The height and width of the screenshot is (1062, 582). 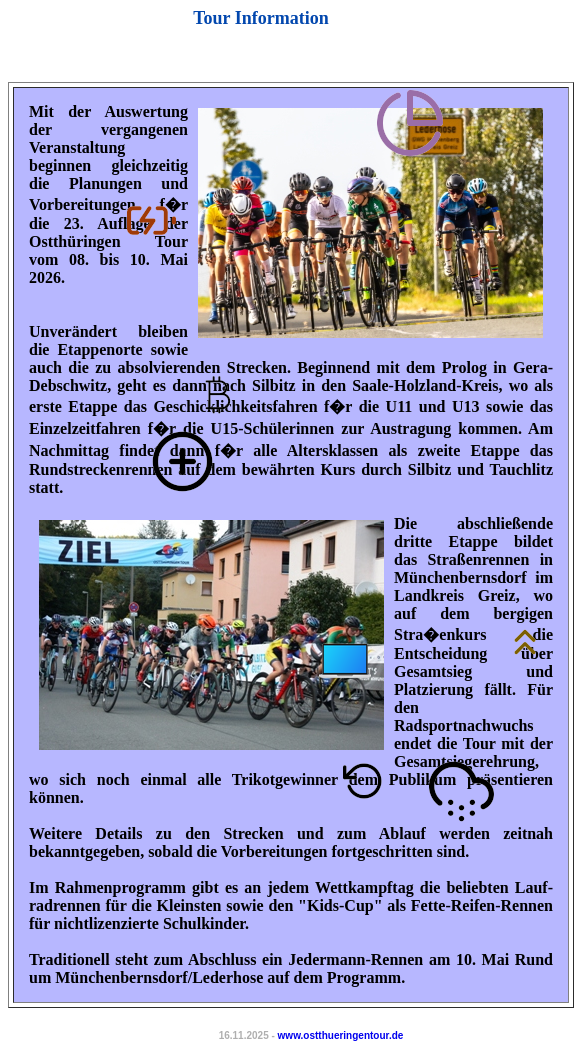 I want to click on indicates device is currently charging, so click(x=151, y=220).